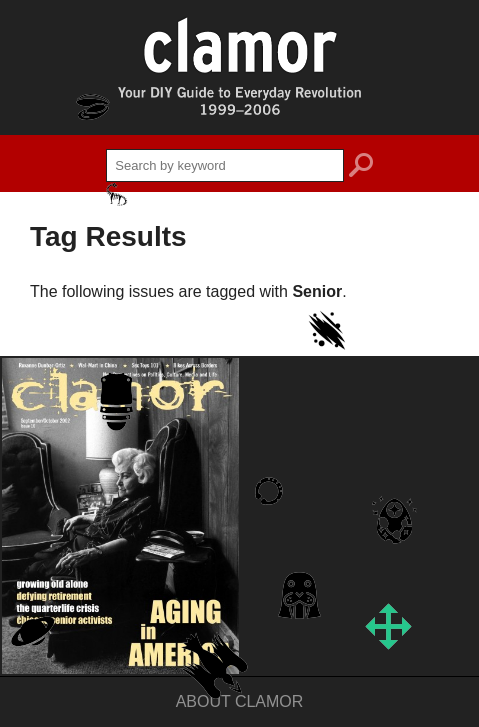 This screenshot has width=479, height=727. Describe the element at coordinates (116, 194) in the screenshot. I see `view dinosaur exhibit or paleontology section` at that location.